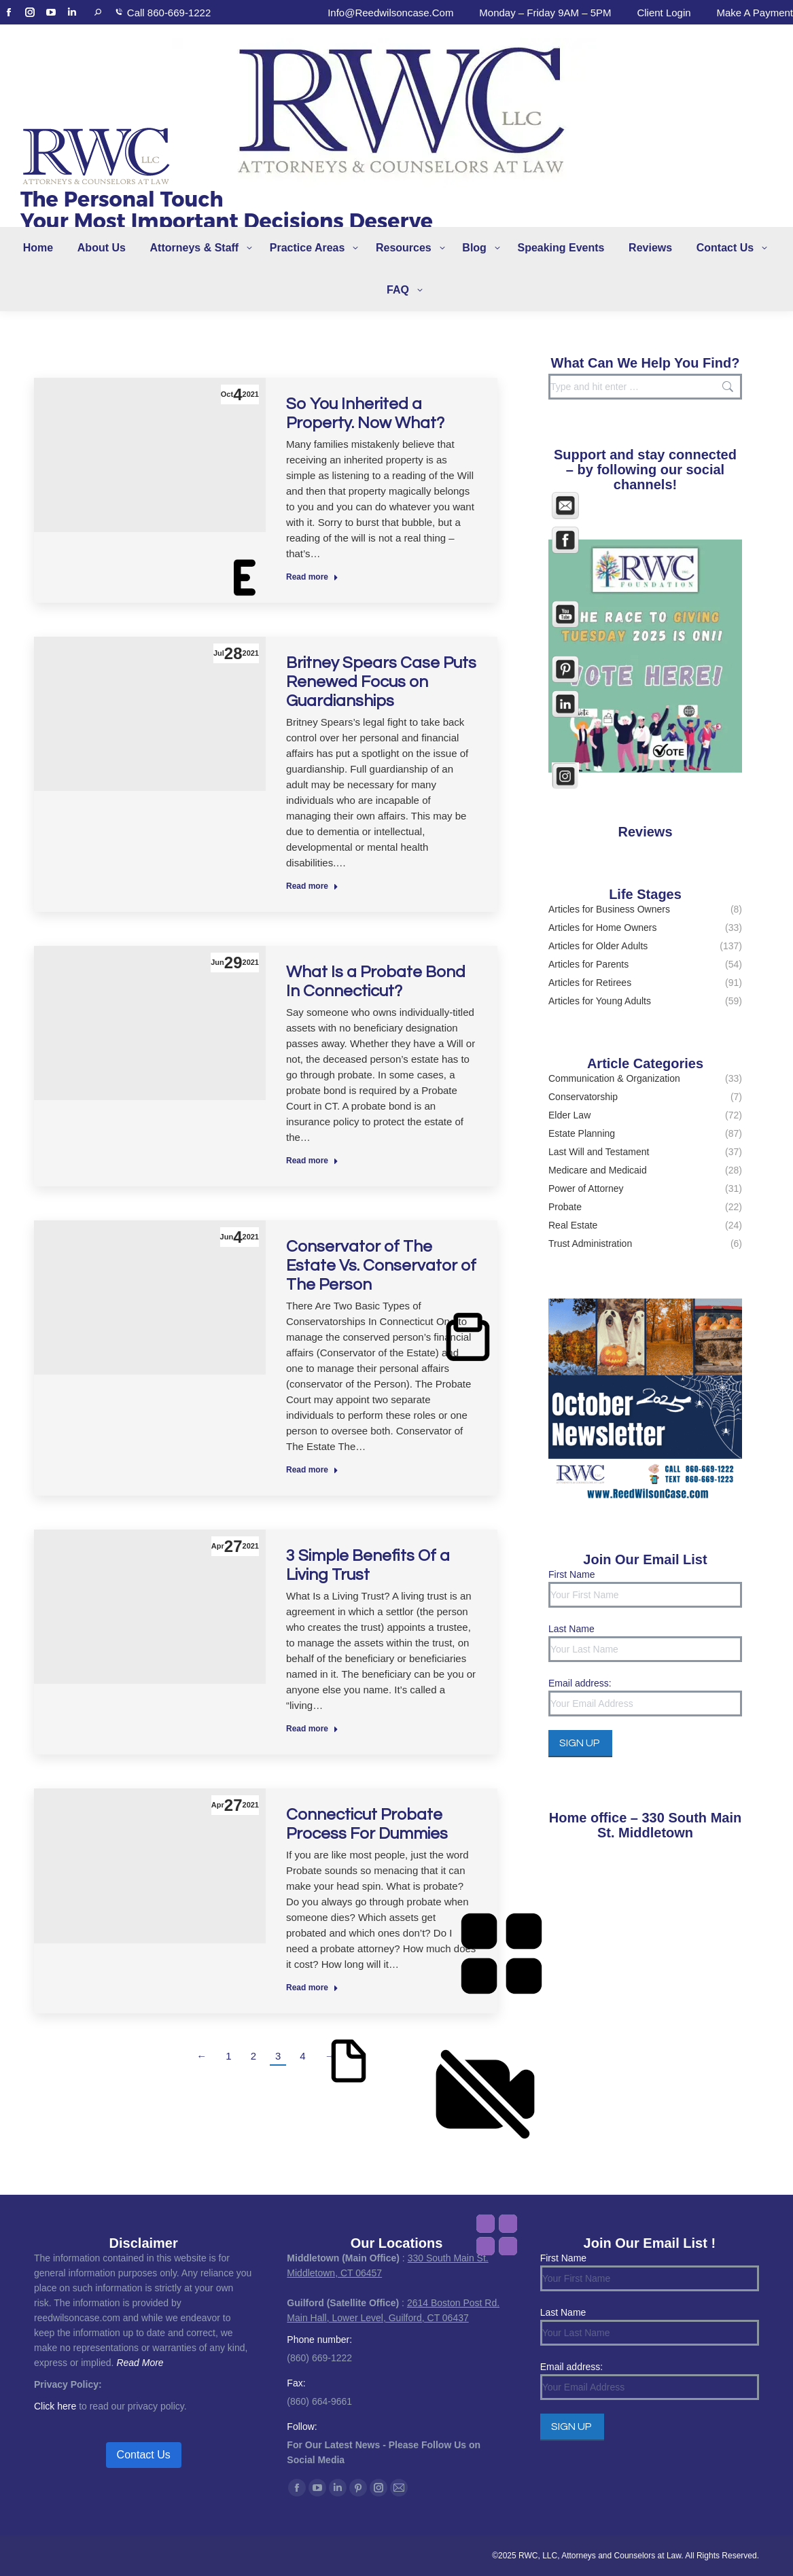 The height and width of the screenshot is (2576, 793). What do you see at coordinates (349, 2061) in the screenshot?
I see `view or open a file` at bounding box center [349, 2061].